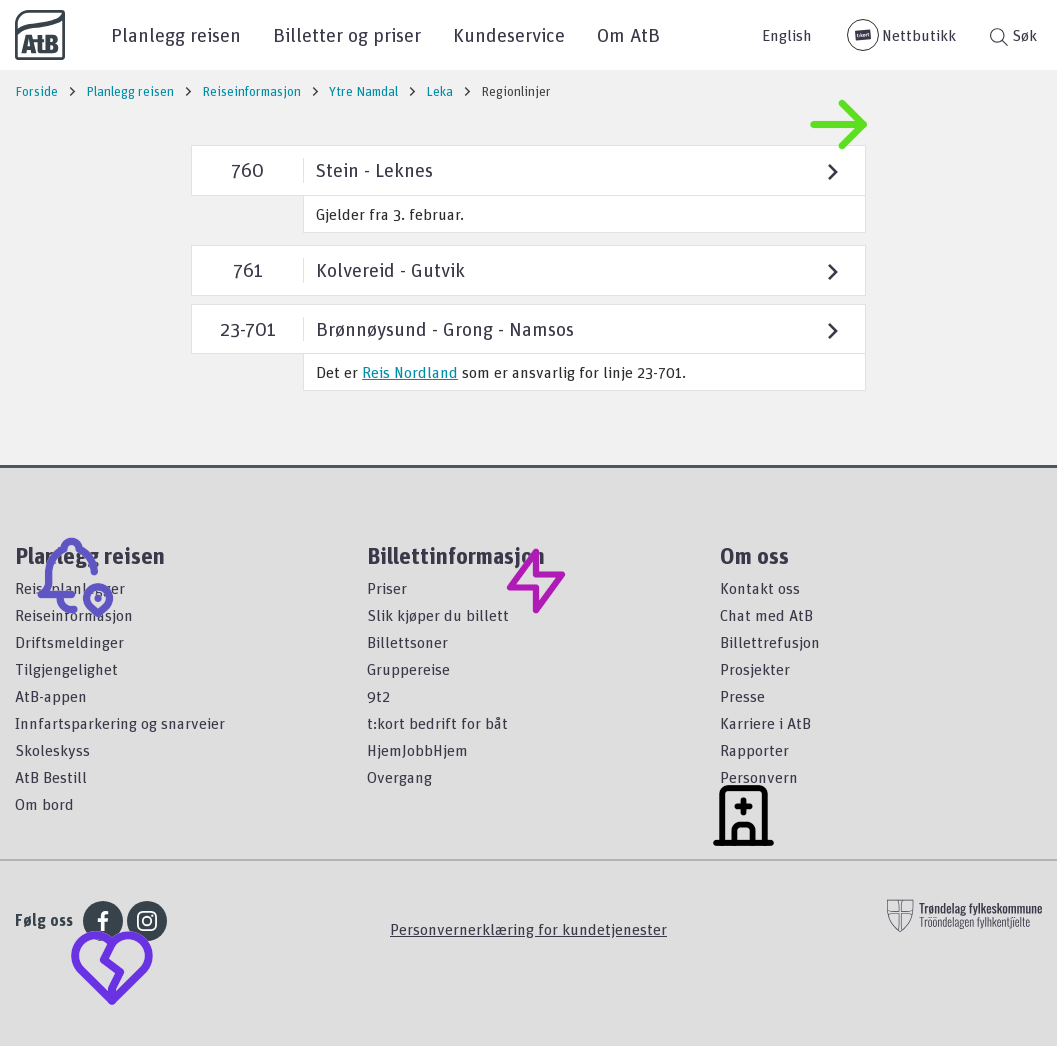 Image resolution: width=1057 pixels, height=1046 pixels. I want to click on navigate to the next item or screen, so click(838, 124).